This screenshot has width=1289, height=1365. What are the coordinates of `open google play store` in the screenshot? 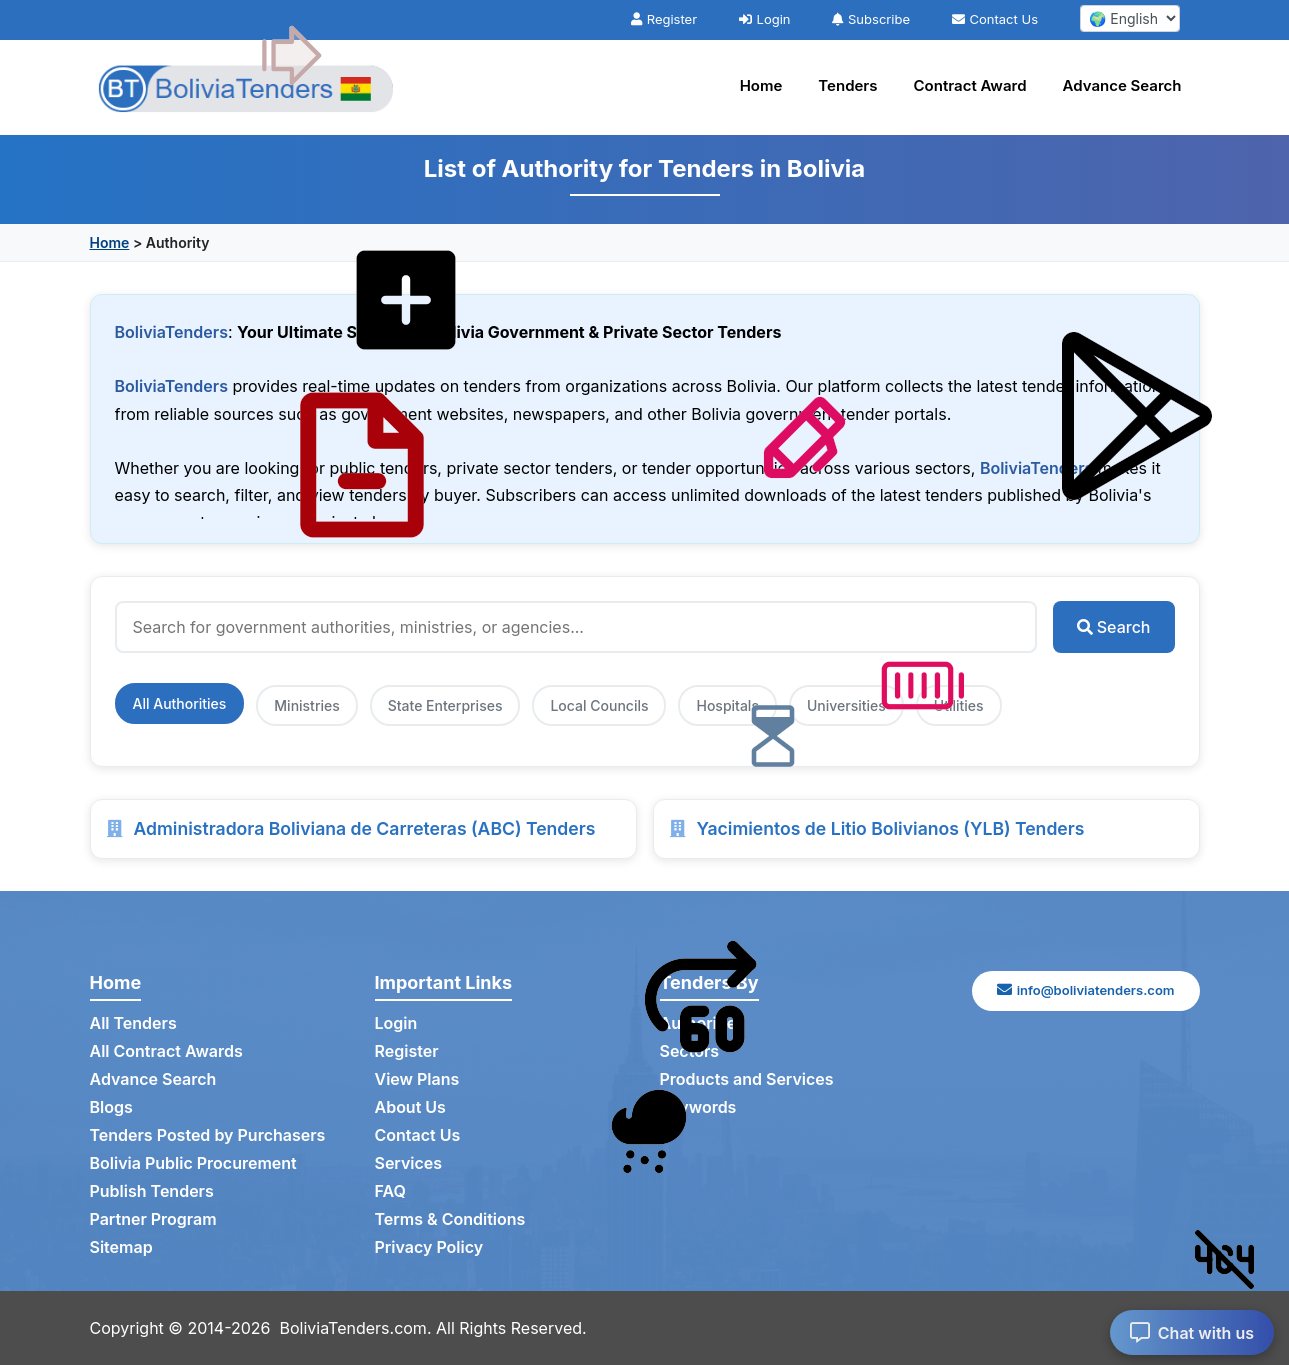 It's located at (1122, 416).